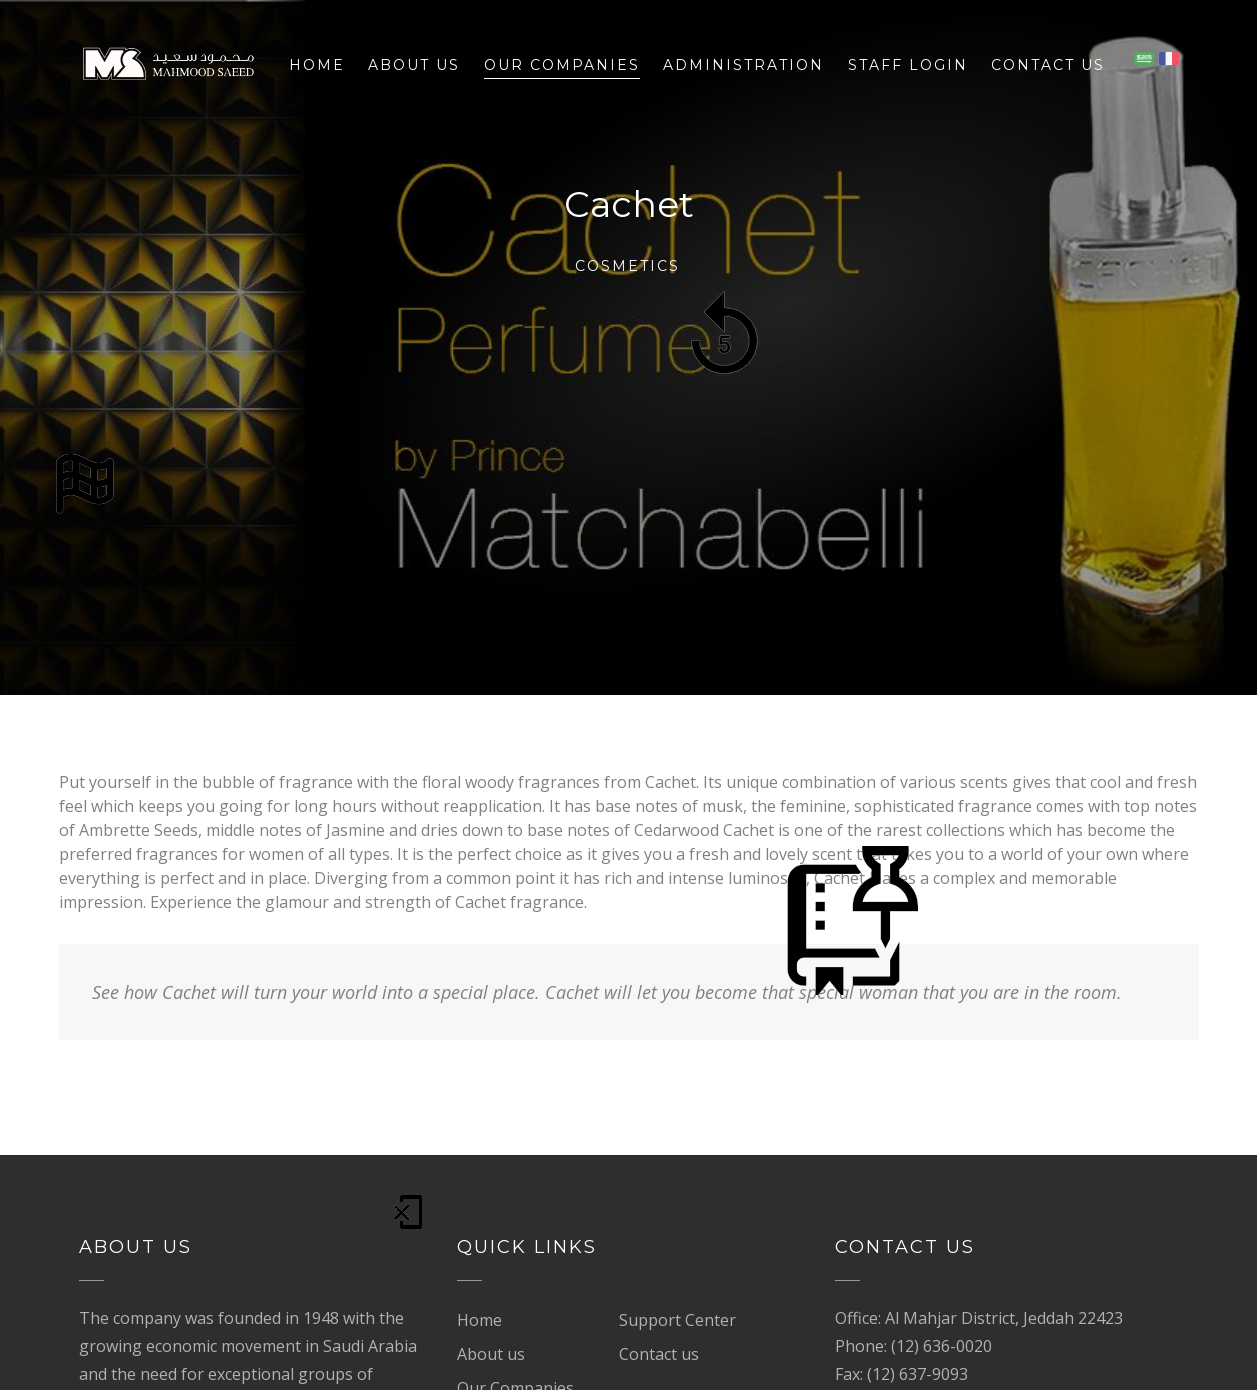 The width and height of the screenshot is (1257, 1390). Describe the element at coordinates (82, 482) in the screenshot. I see `indicates a finish line or goal completion` at that location.